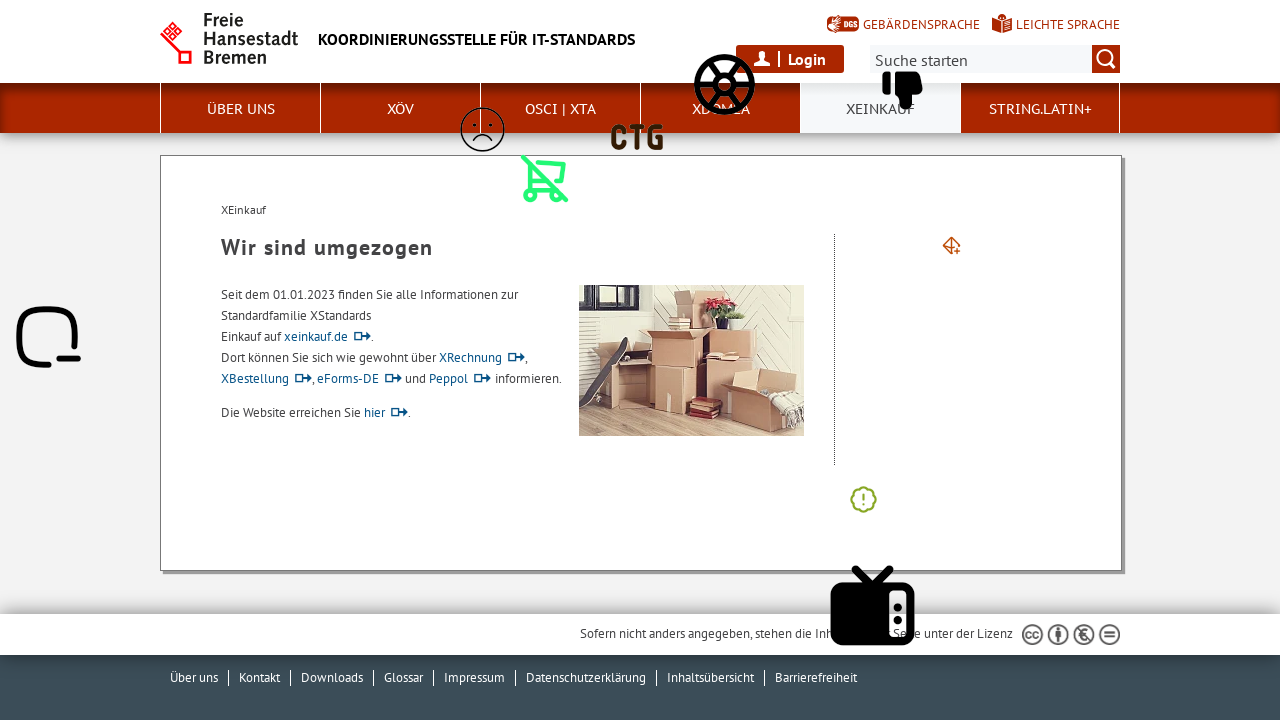 The height and width of the screenshot is (720, 1280). What do you see at coordinates (47, 337) in the screenshot?
I see `remove item from selection` at bounding box center [47, 337].